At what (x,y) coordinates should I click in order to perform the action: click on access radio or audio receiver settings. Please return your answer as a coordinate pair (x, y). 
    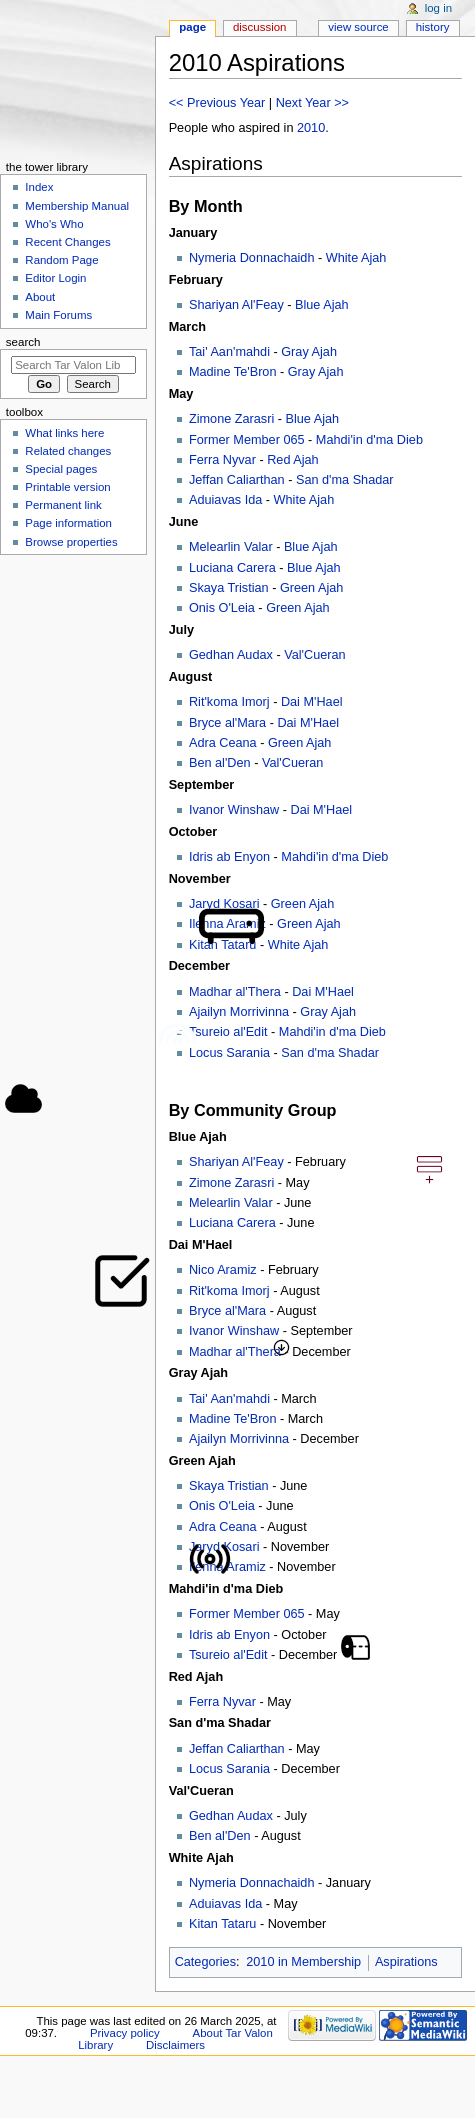
    Looking at the image, I should click on (231, 923).